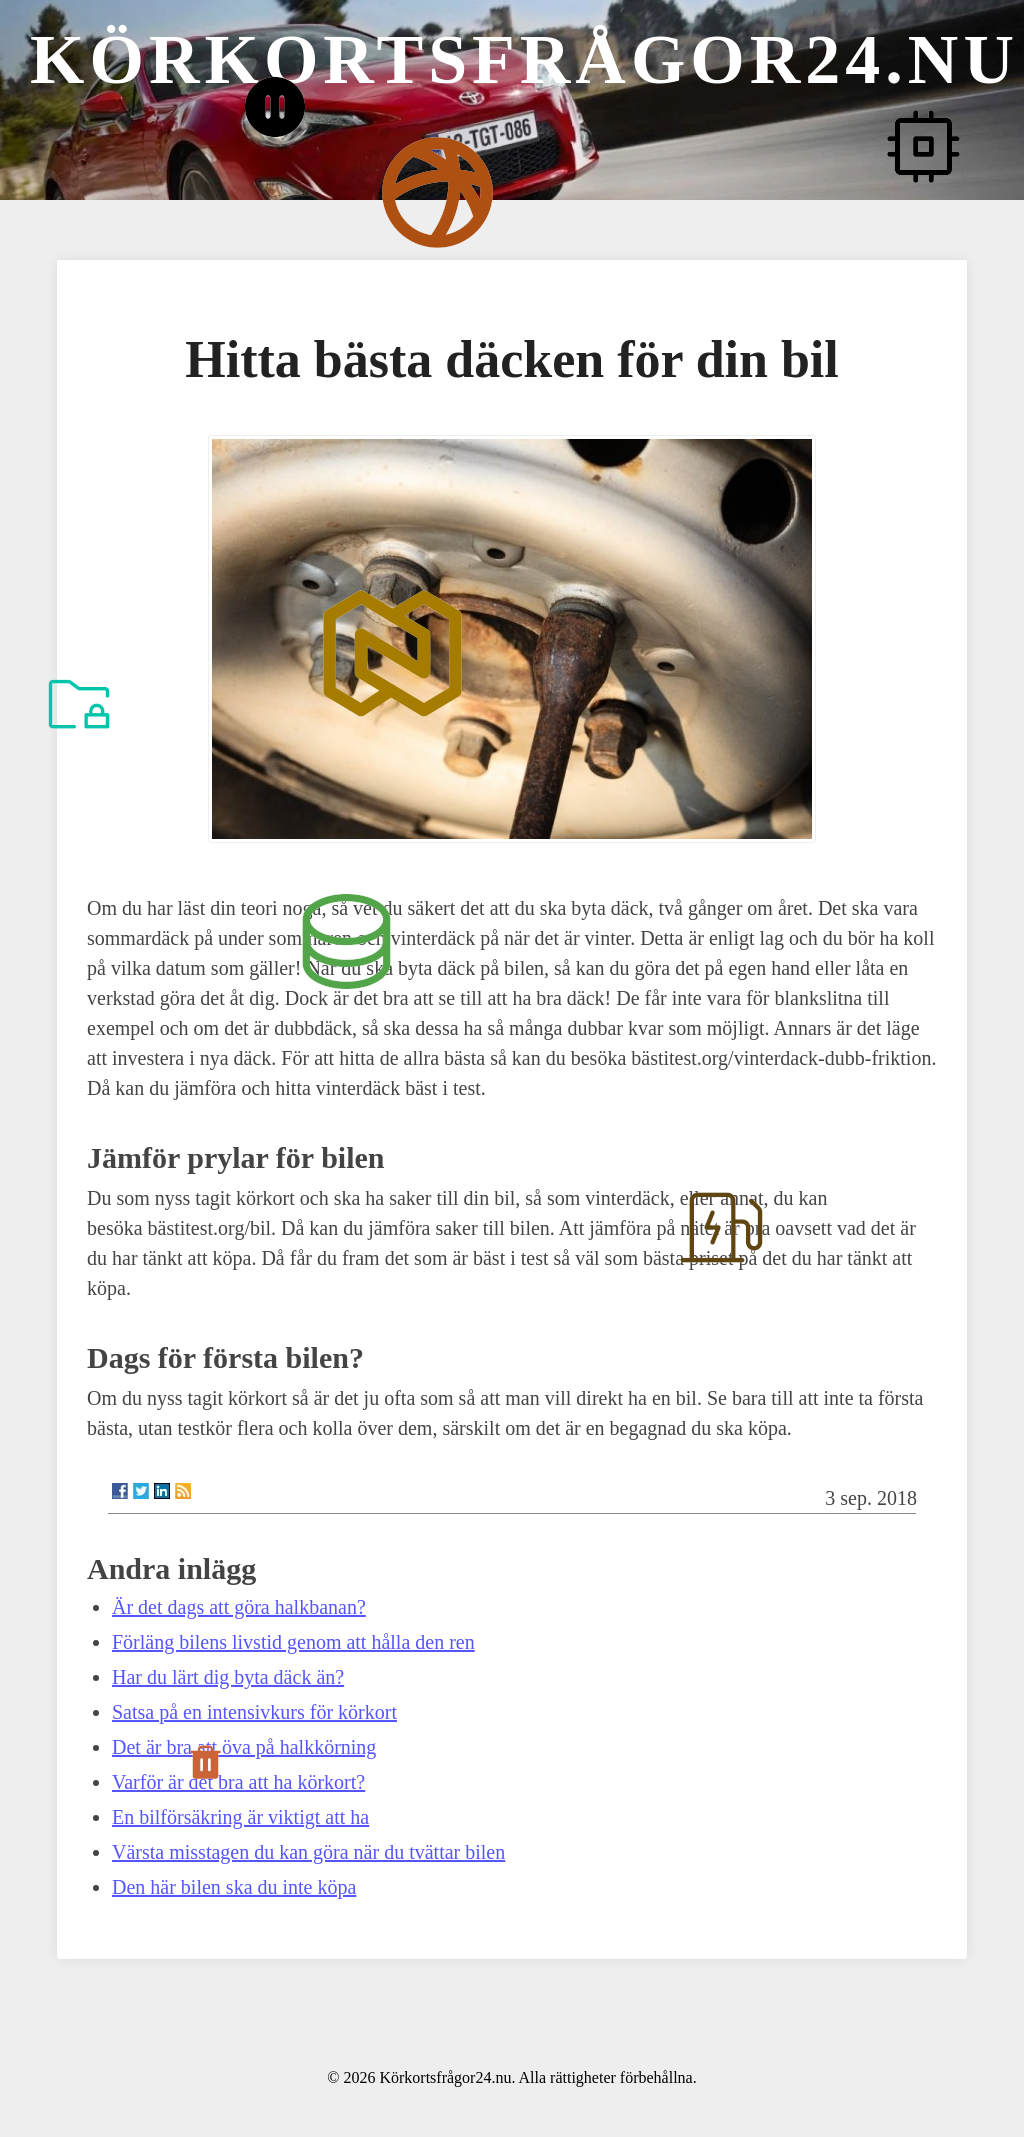 The image size is (1024, 2137). Describe the element at coordinates (79, 703) in the screenshot. I see `access a password-protected folder` at that location.